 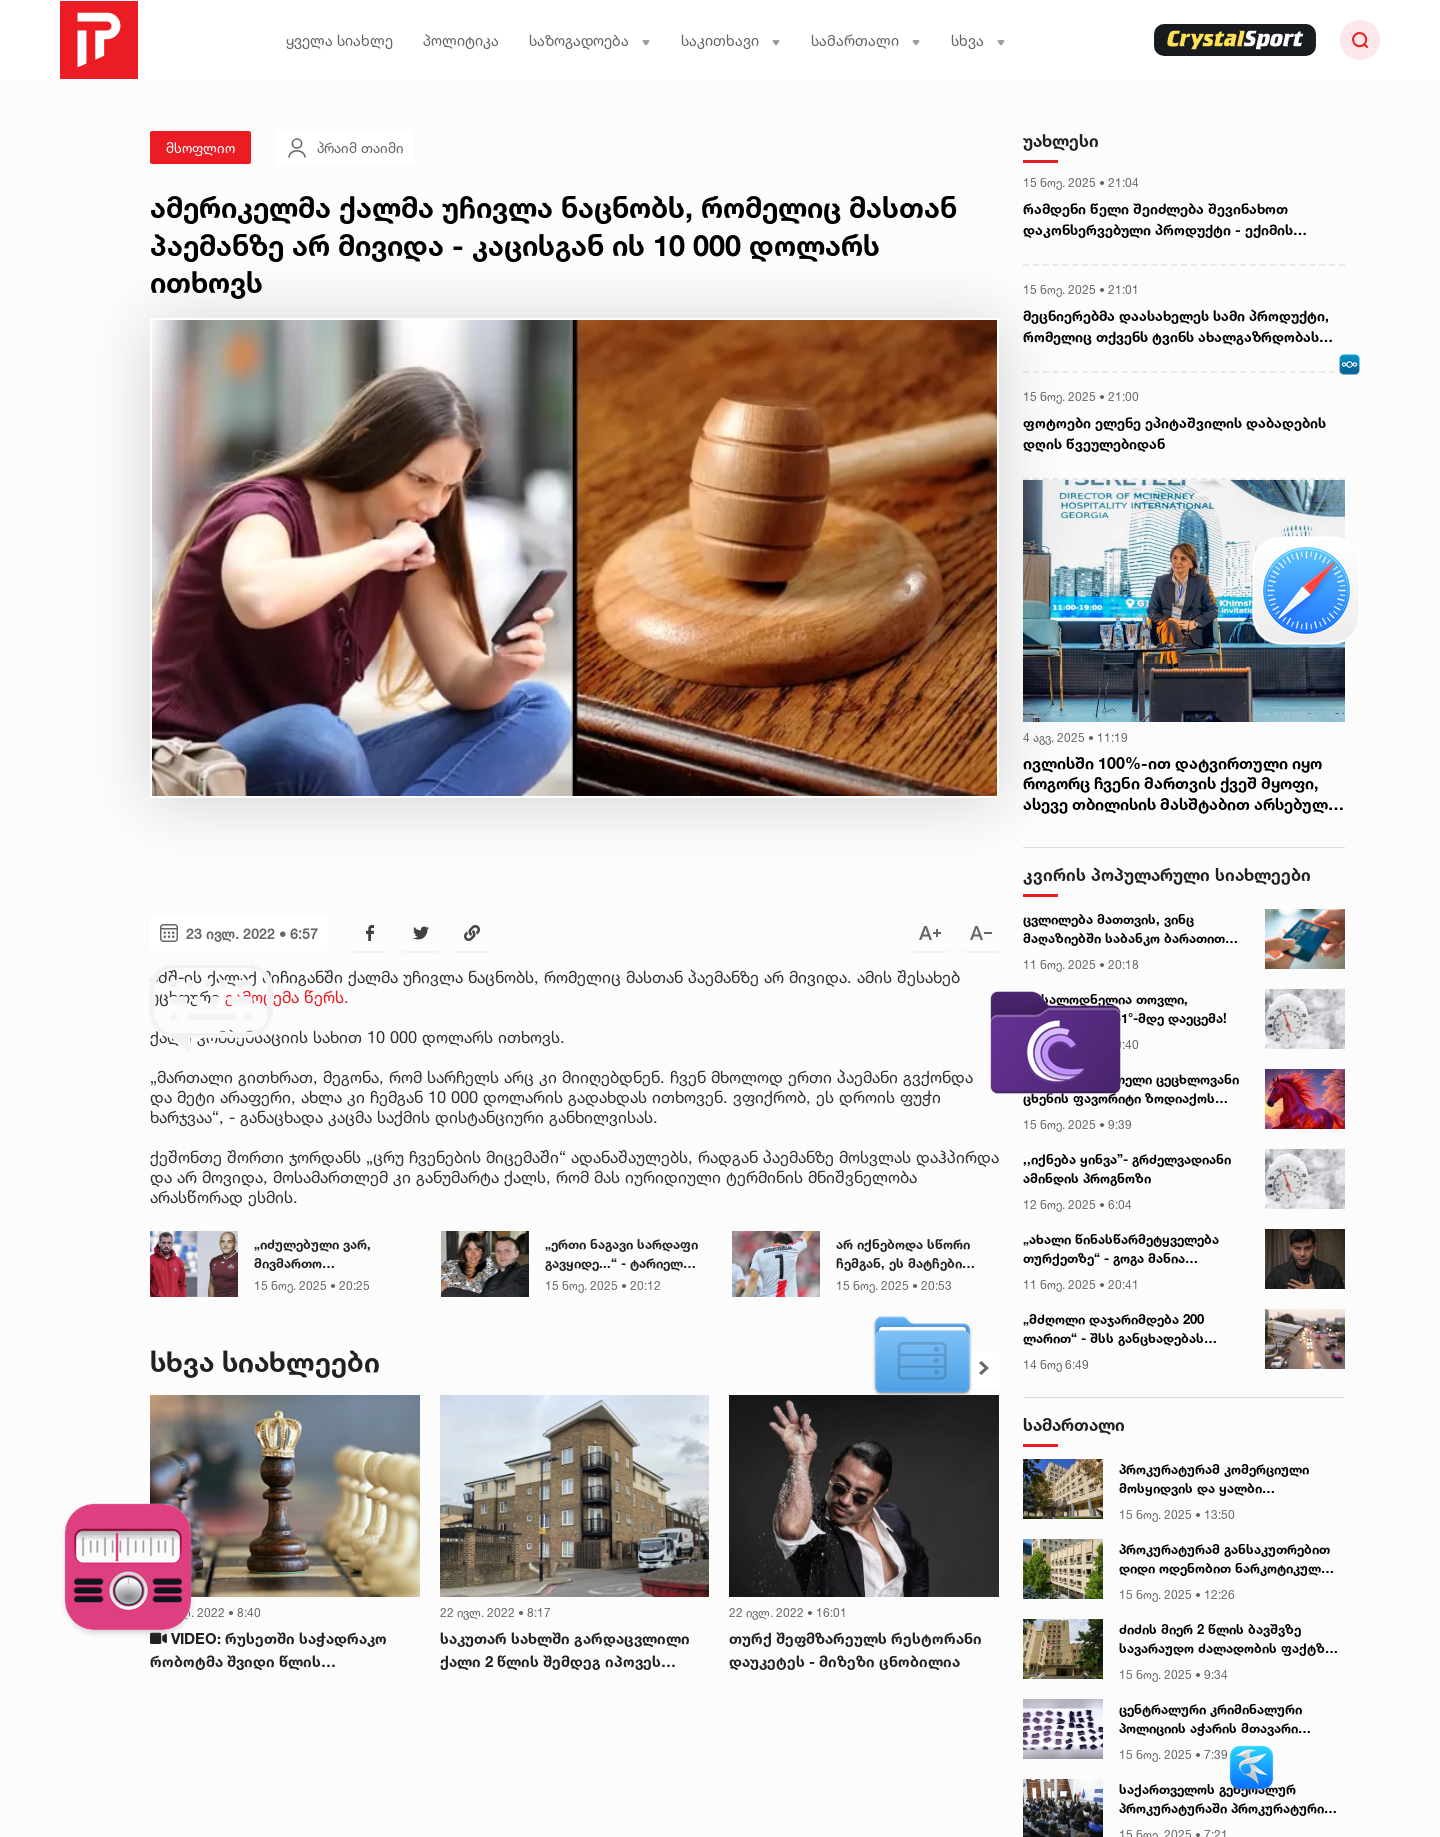 I want to click on indicates virtual keyboard is active, so click(x=211, y=1009).